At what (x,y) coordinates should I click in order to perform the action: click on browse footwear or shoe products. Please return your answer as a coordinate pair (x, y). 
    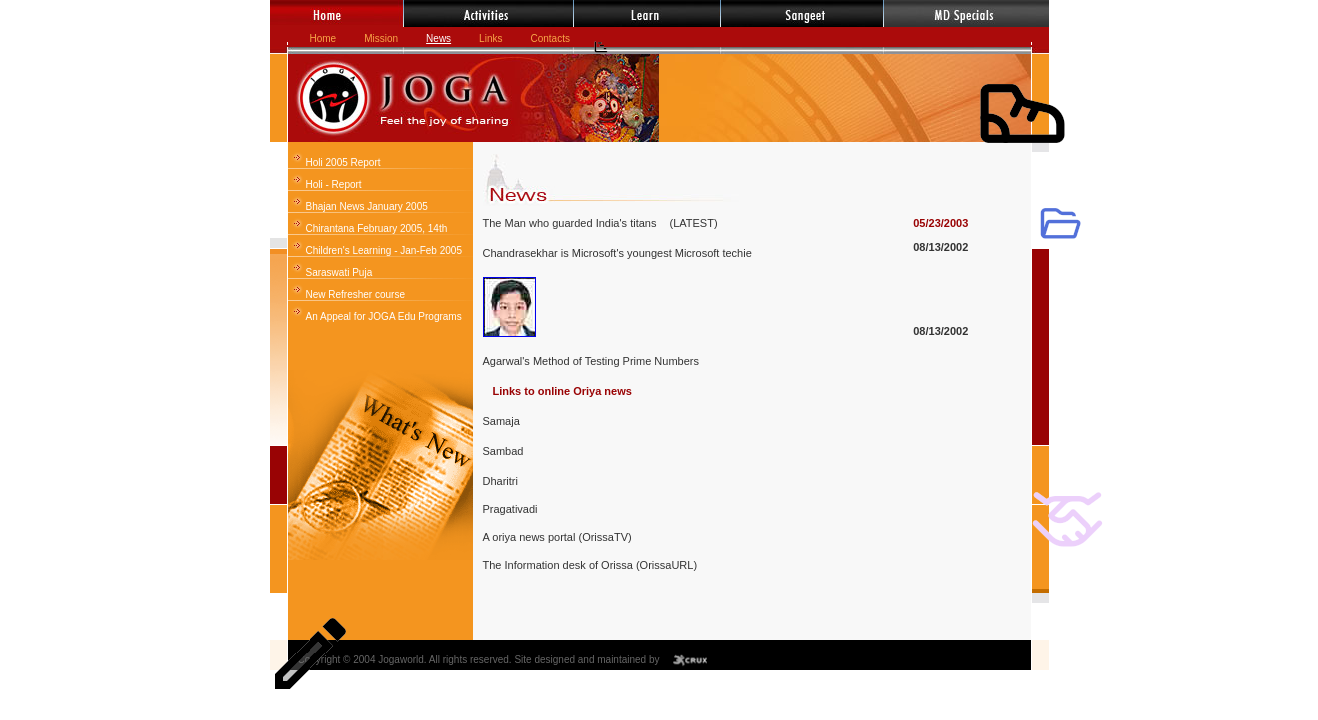
    Looking at the image, I should click on (1022, 113).